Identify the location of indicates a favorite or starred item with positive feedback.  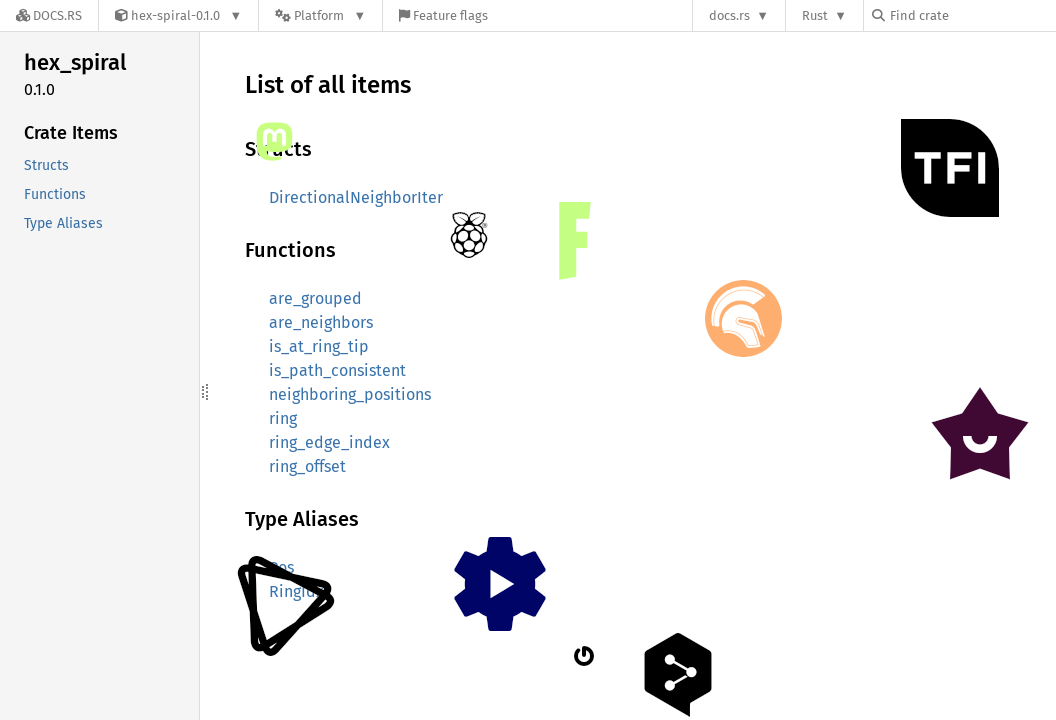
(980, 436).